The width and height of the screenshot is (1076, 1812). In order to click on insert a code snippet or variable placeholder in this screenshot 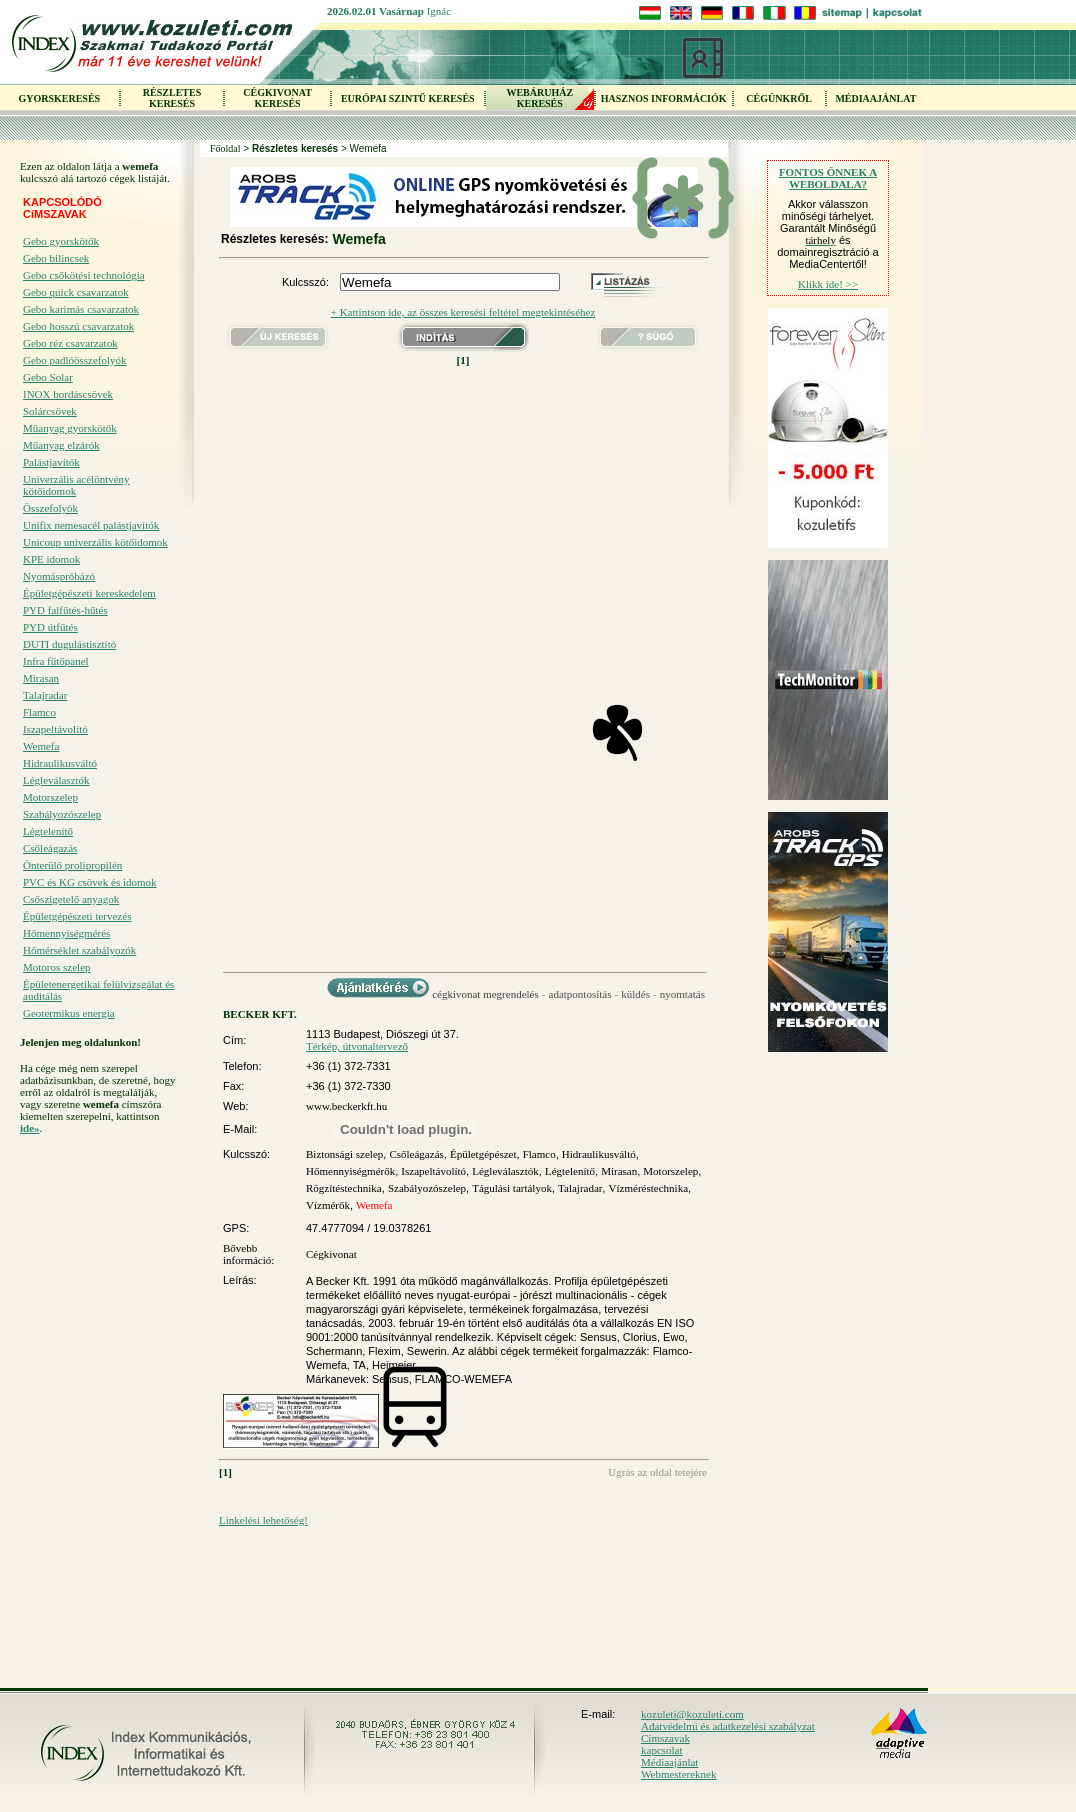, I will do `click(683, 198)`.